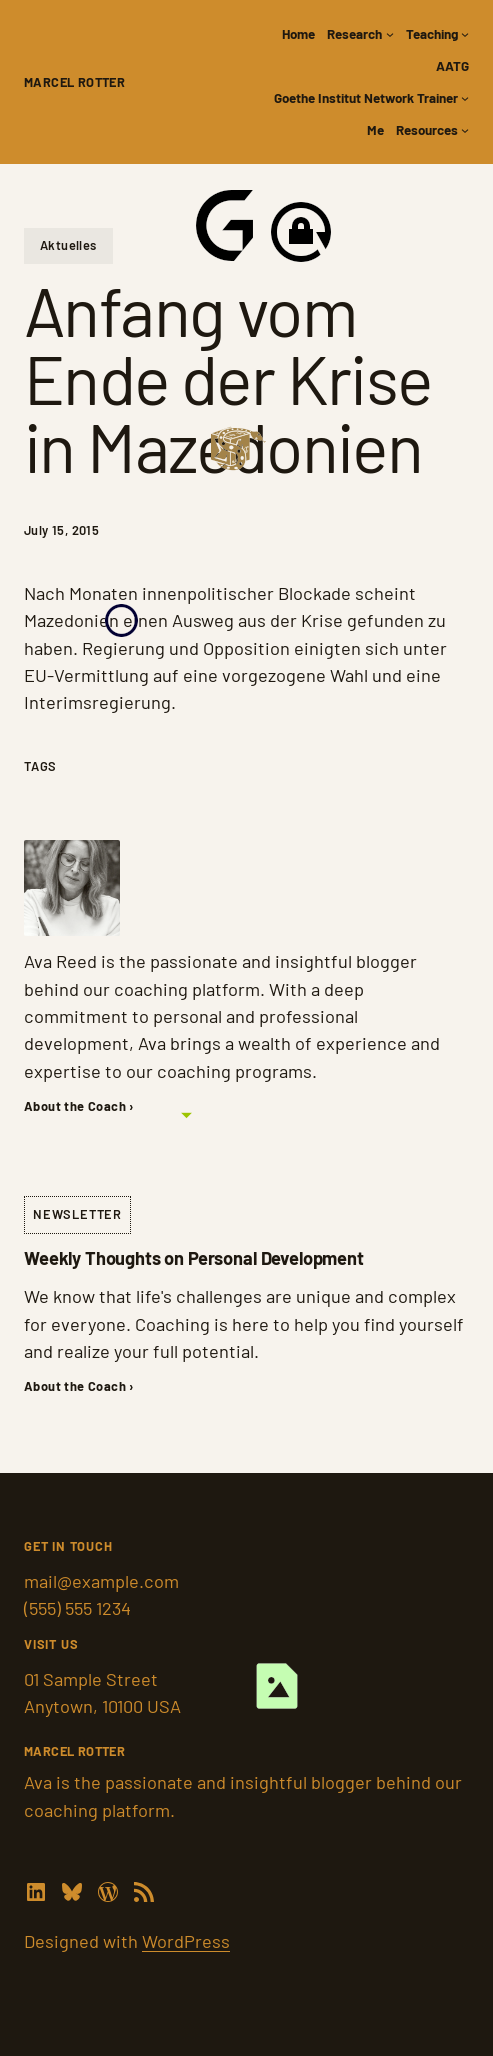  Describe the element at coordinates (224, 225) in the screenshot. I see `visit the Great Learning website or platform` at that location.